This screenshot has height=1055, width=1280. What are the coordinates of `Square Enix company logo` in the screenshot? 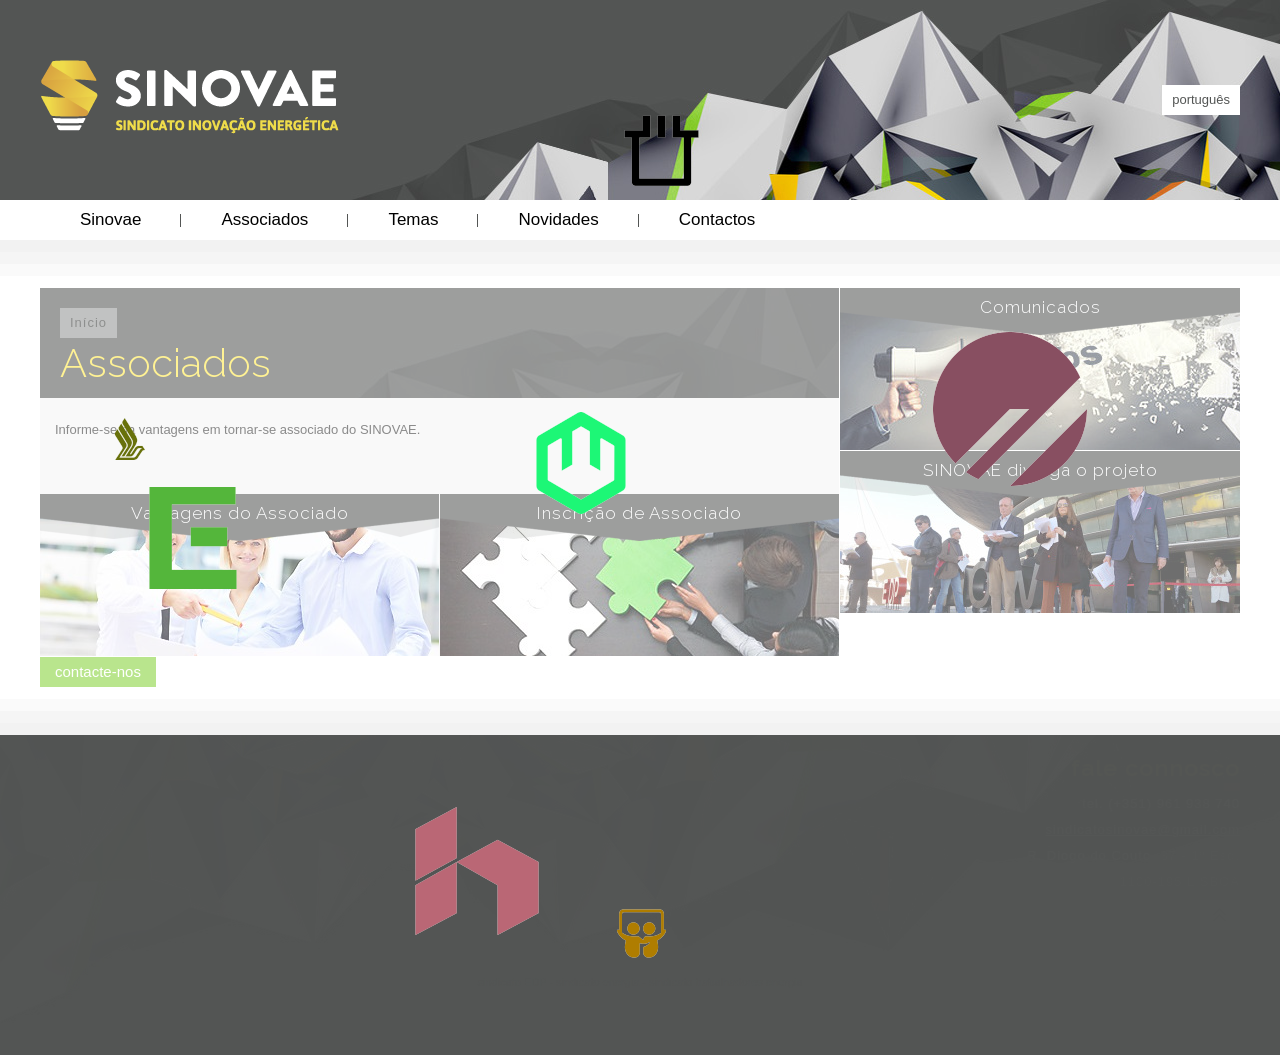 It's located at (193, 538).